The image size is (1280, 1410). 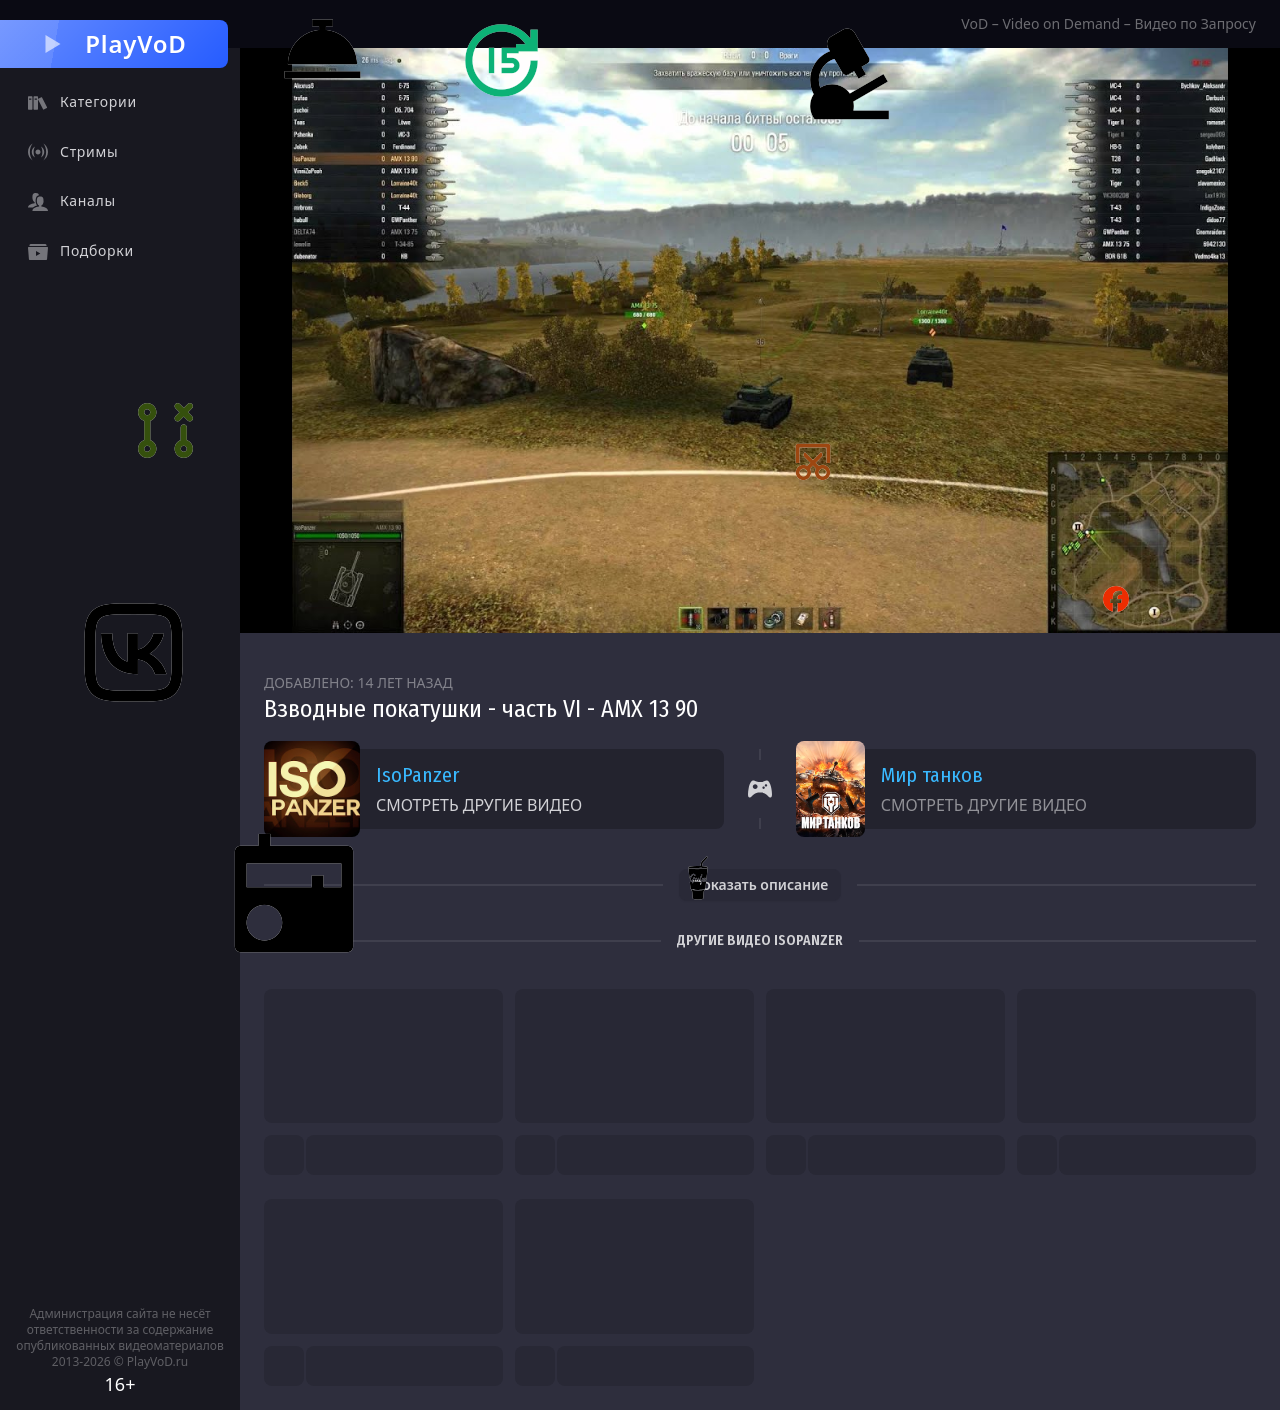 What do you see at coordinates (1116, 599) in the screenshot?
I see `open the Facebook app` at bounding box center [1116, 599].